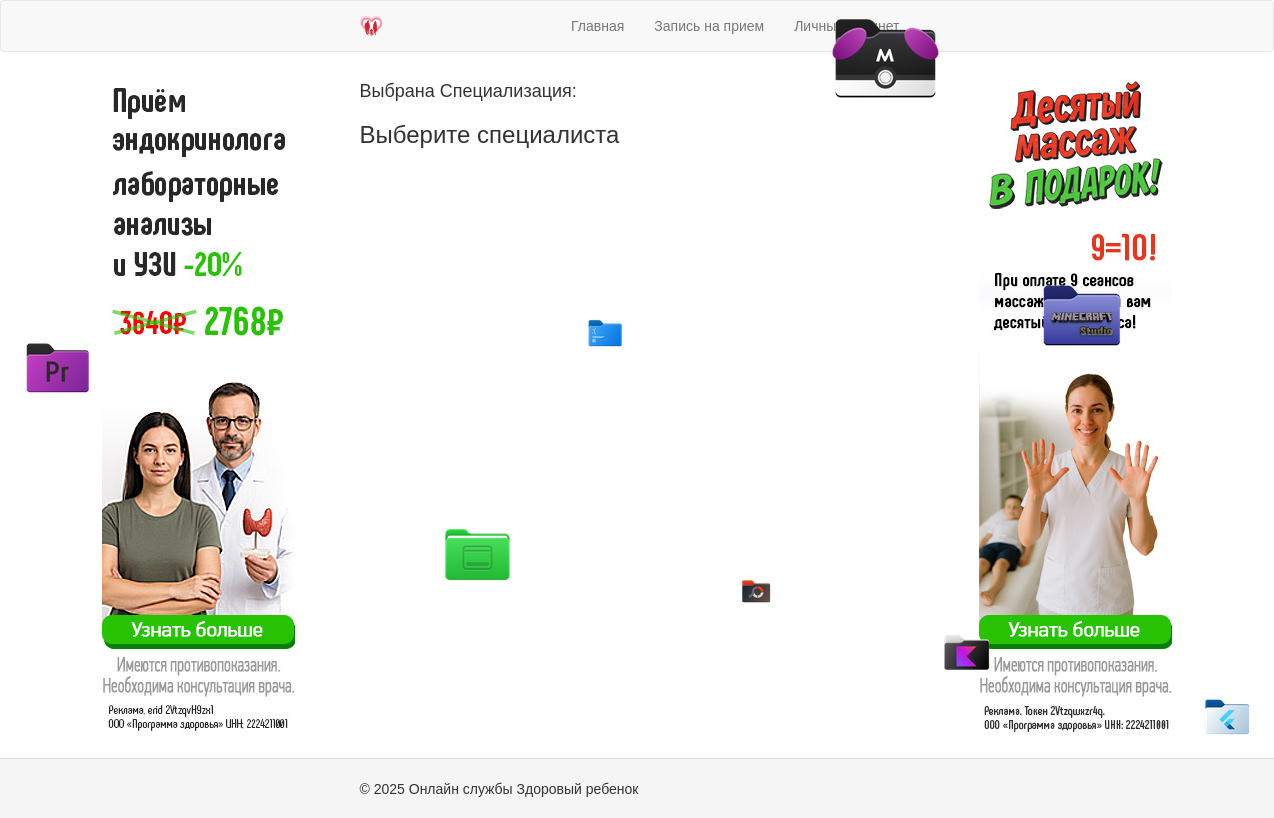  What do you see at coordinates (1081, 317) in the screenshot?
I see `open minecraft studio project folder` at bounding box center [1081, 317].